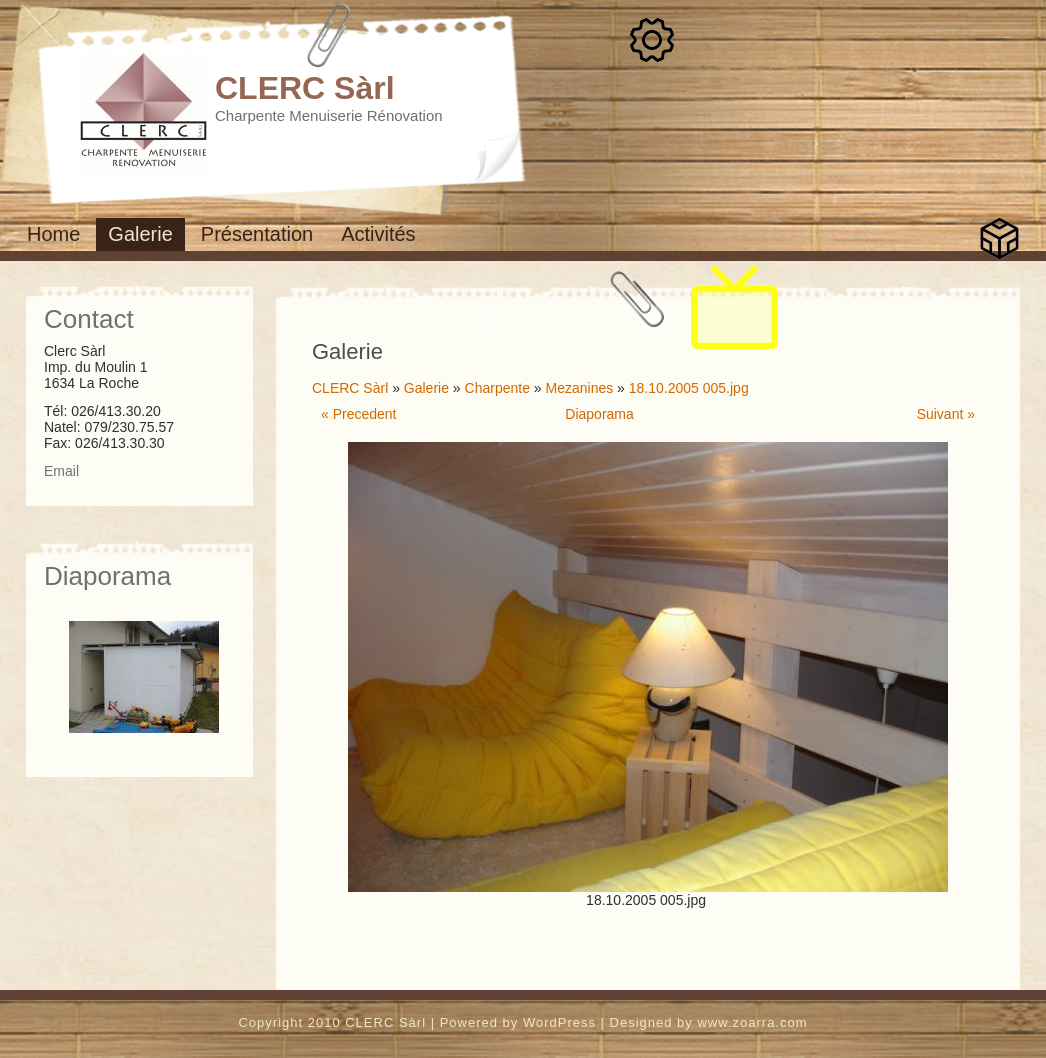 The width and height of the screenshot is (1046, 1058). What do you see at coordinates (734, 312) in the screenshot?
I see `access TV or video streaming features` at bounding box center [734, 312].